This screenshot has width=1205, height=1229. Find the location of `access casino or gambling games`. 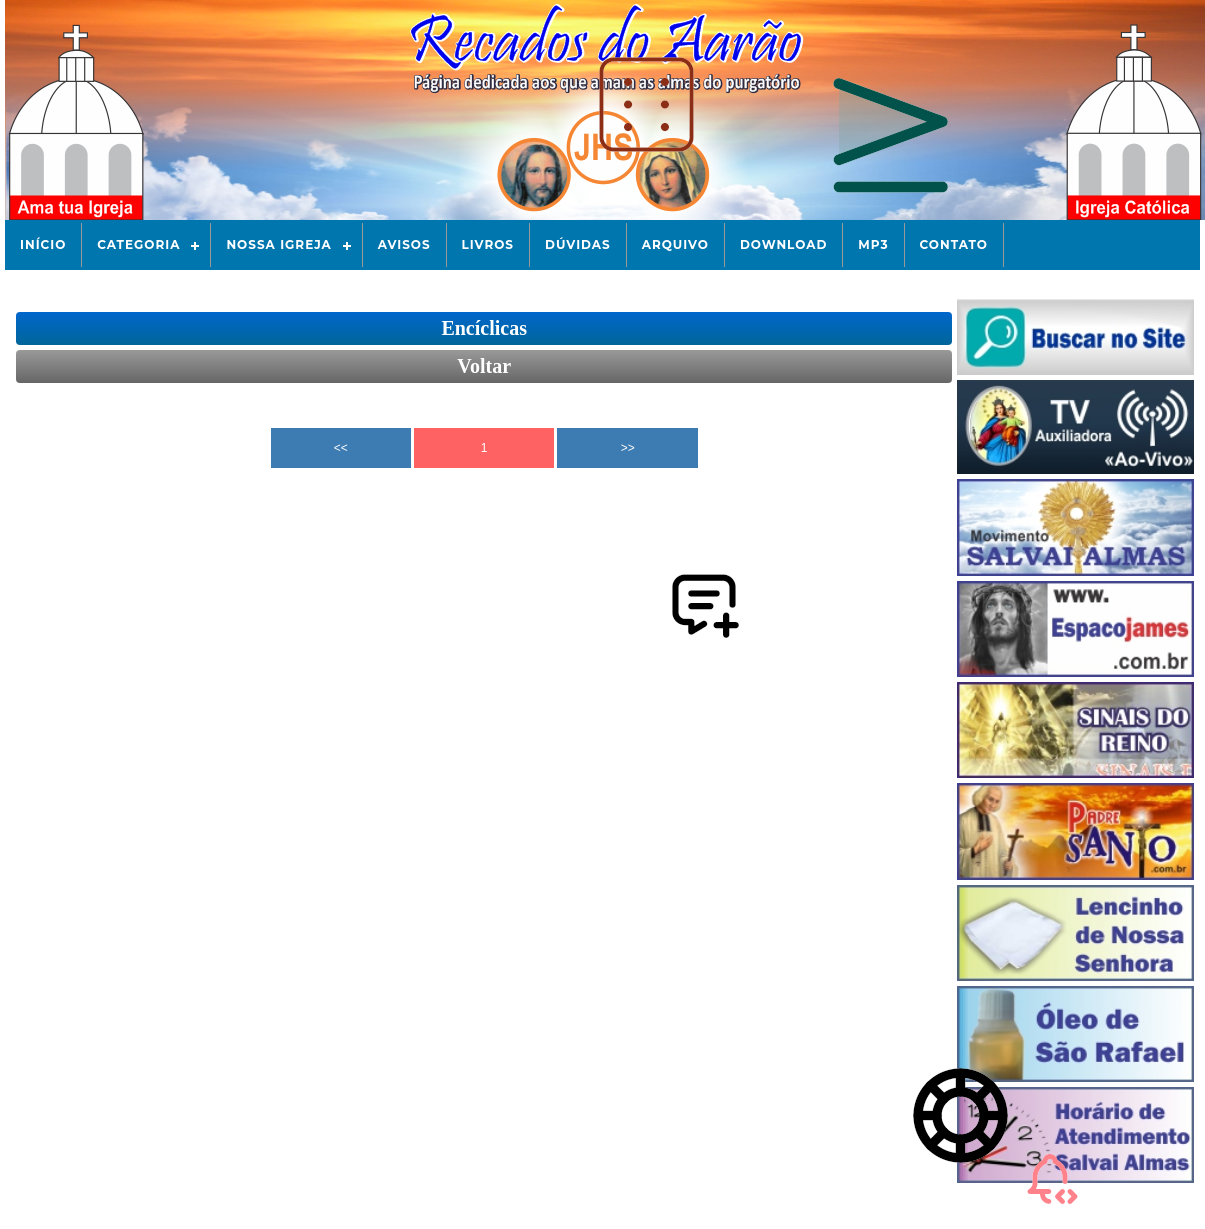

access casino or gambling games is located at coordinates (960, 1115).